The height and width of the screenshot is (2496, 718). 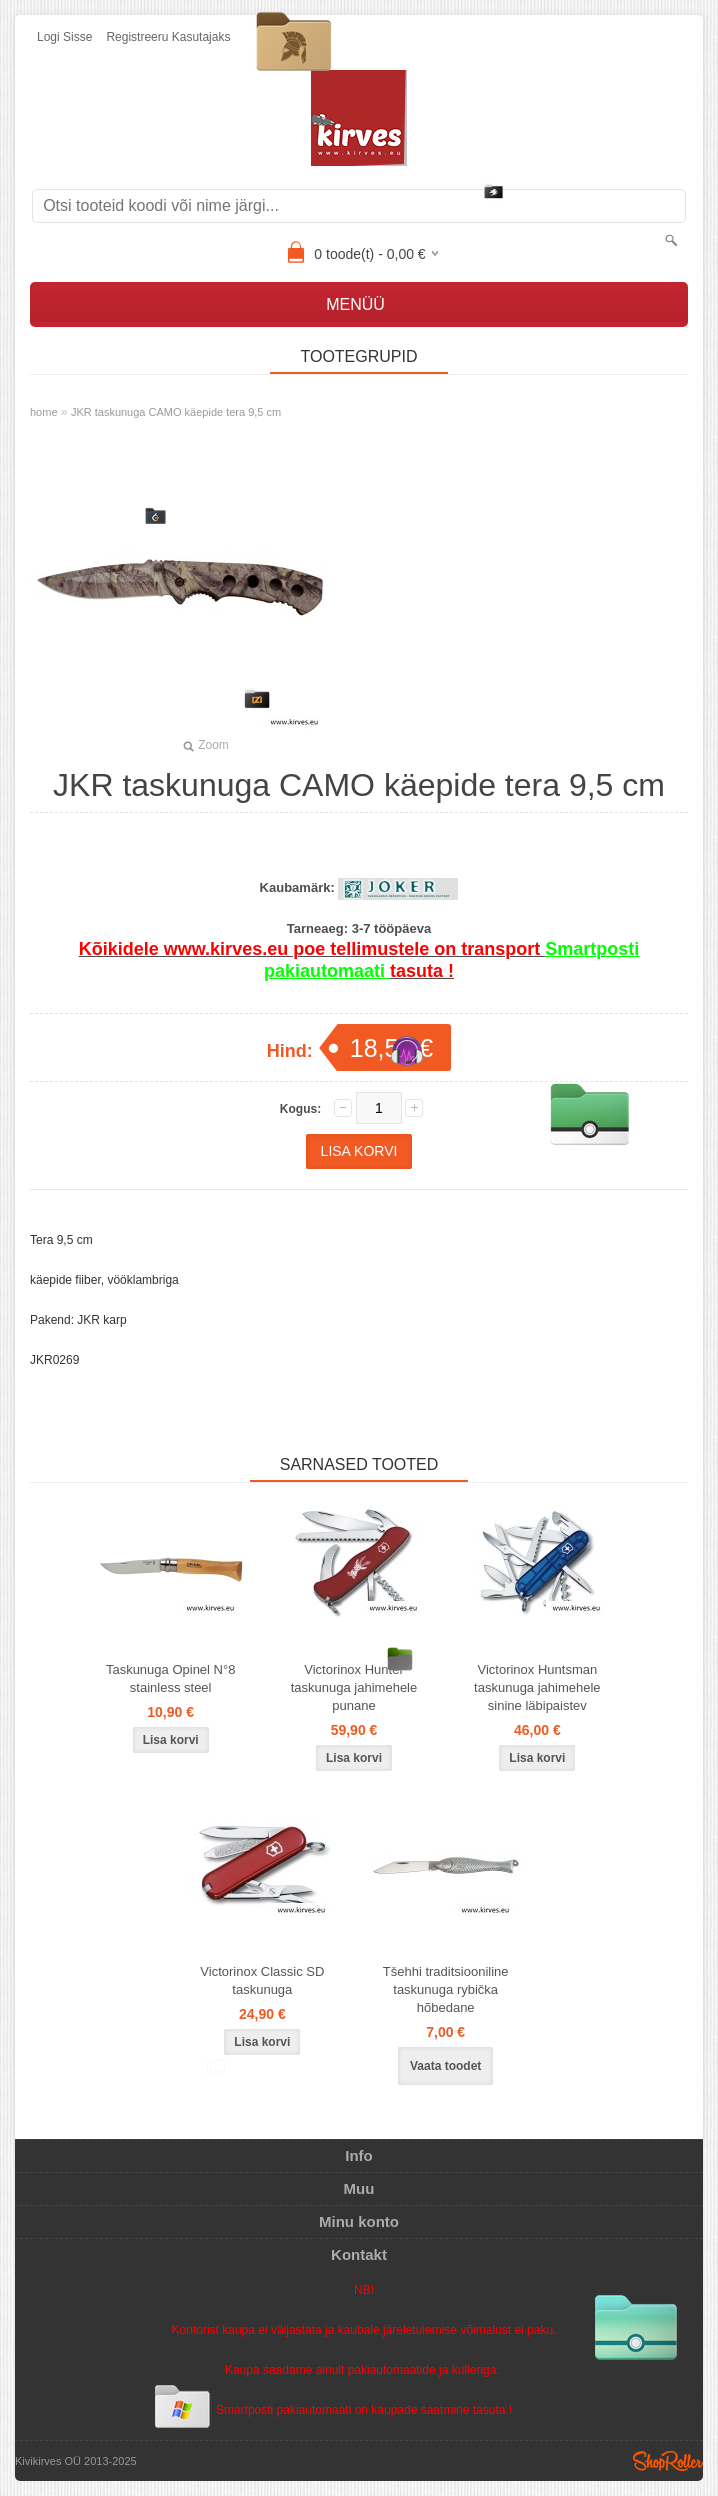 What do you see at coordinates (155, 516) in the screenshot?
I see `open your leetcode practice files folder` at bounding box center [155, 516].